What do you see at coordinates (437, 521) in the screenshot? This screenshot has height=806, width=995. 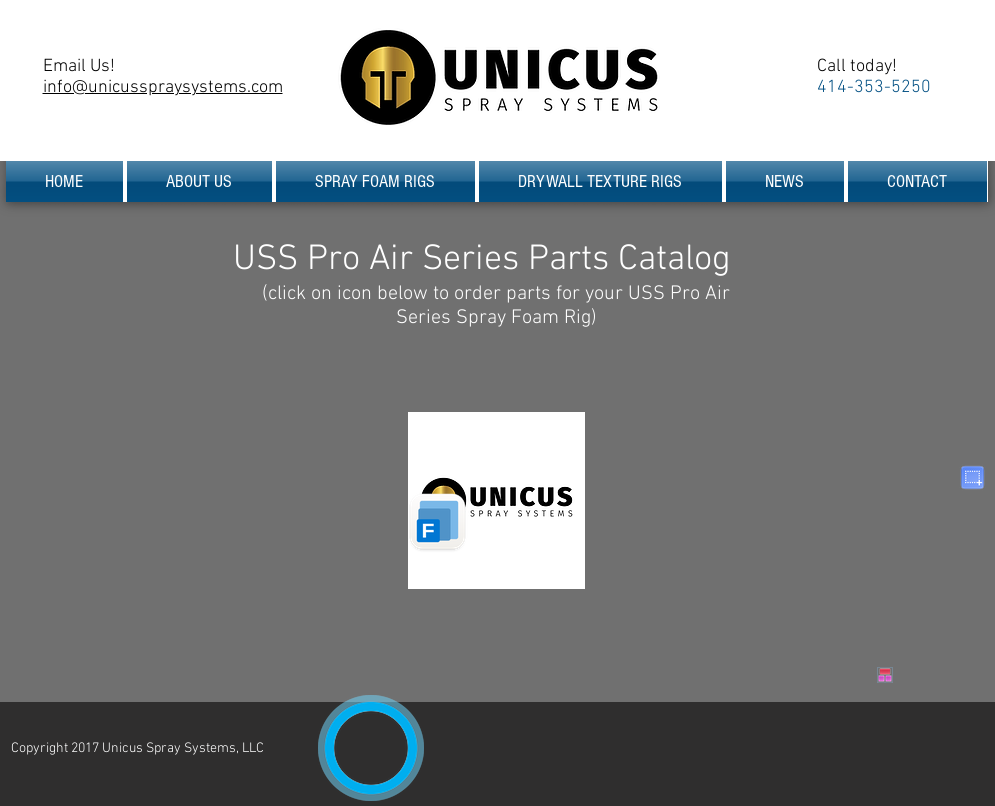 I see `open fluent reader app` at bounding box center [437, 521].